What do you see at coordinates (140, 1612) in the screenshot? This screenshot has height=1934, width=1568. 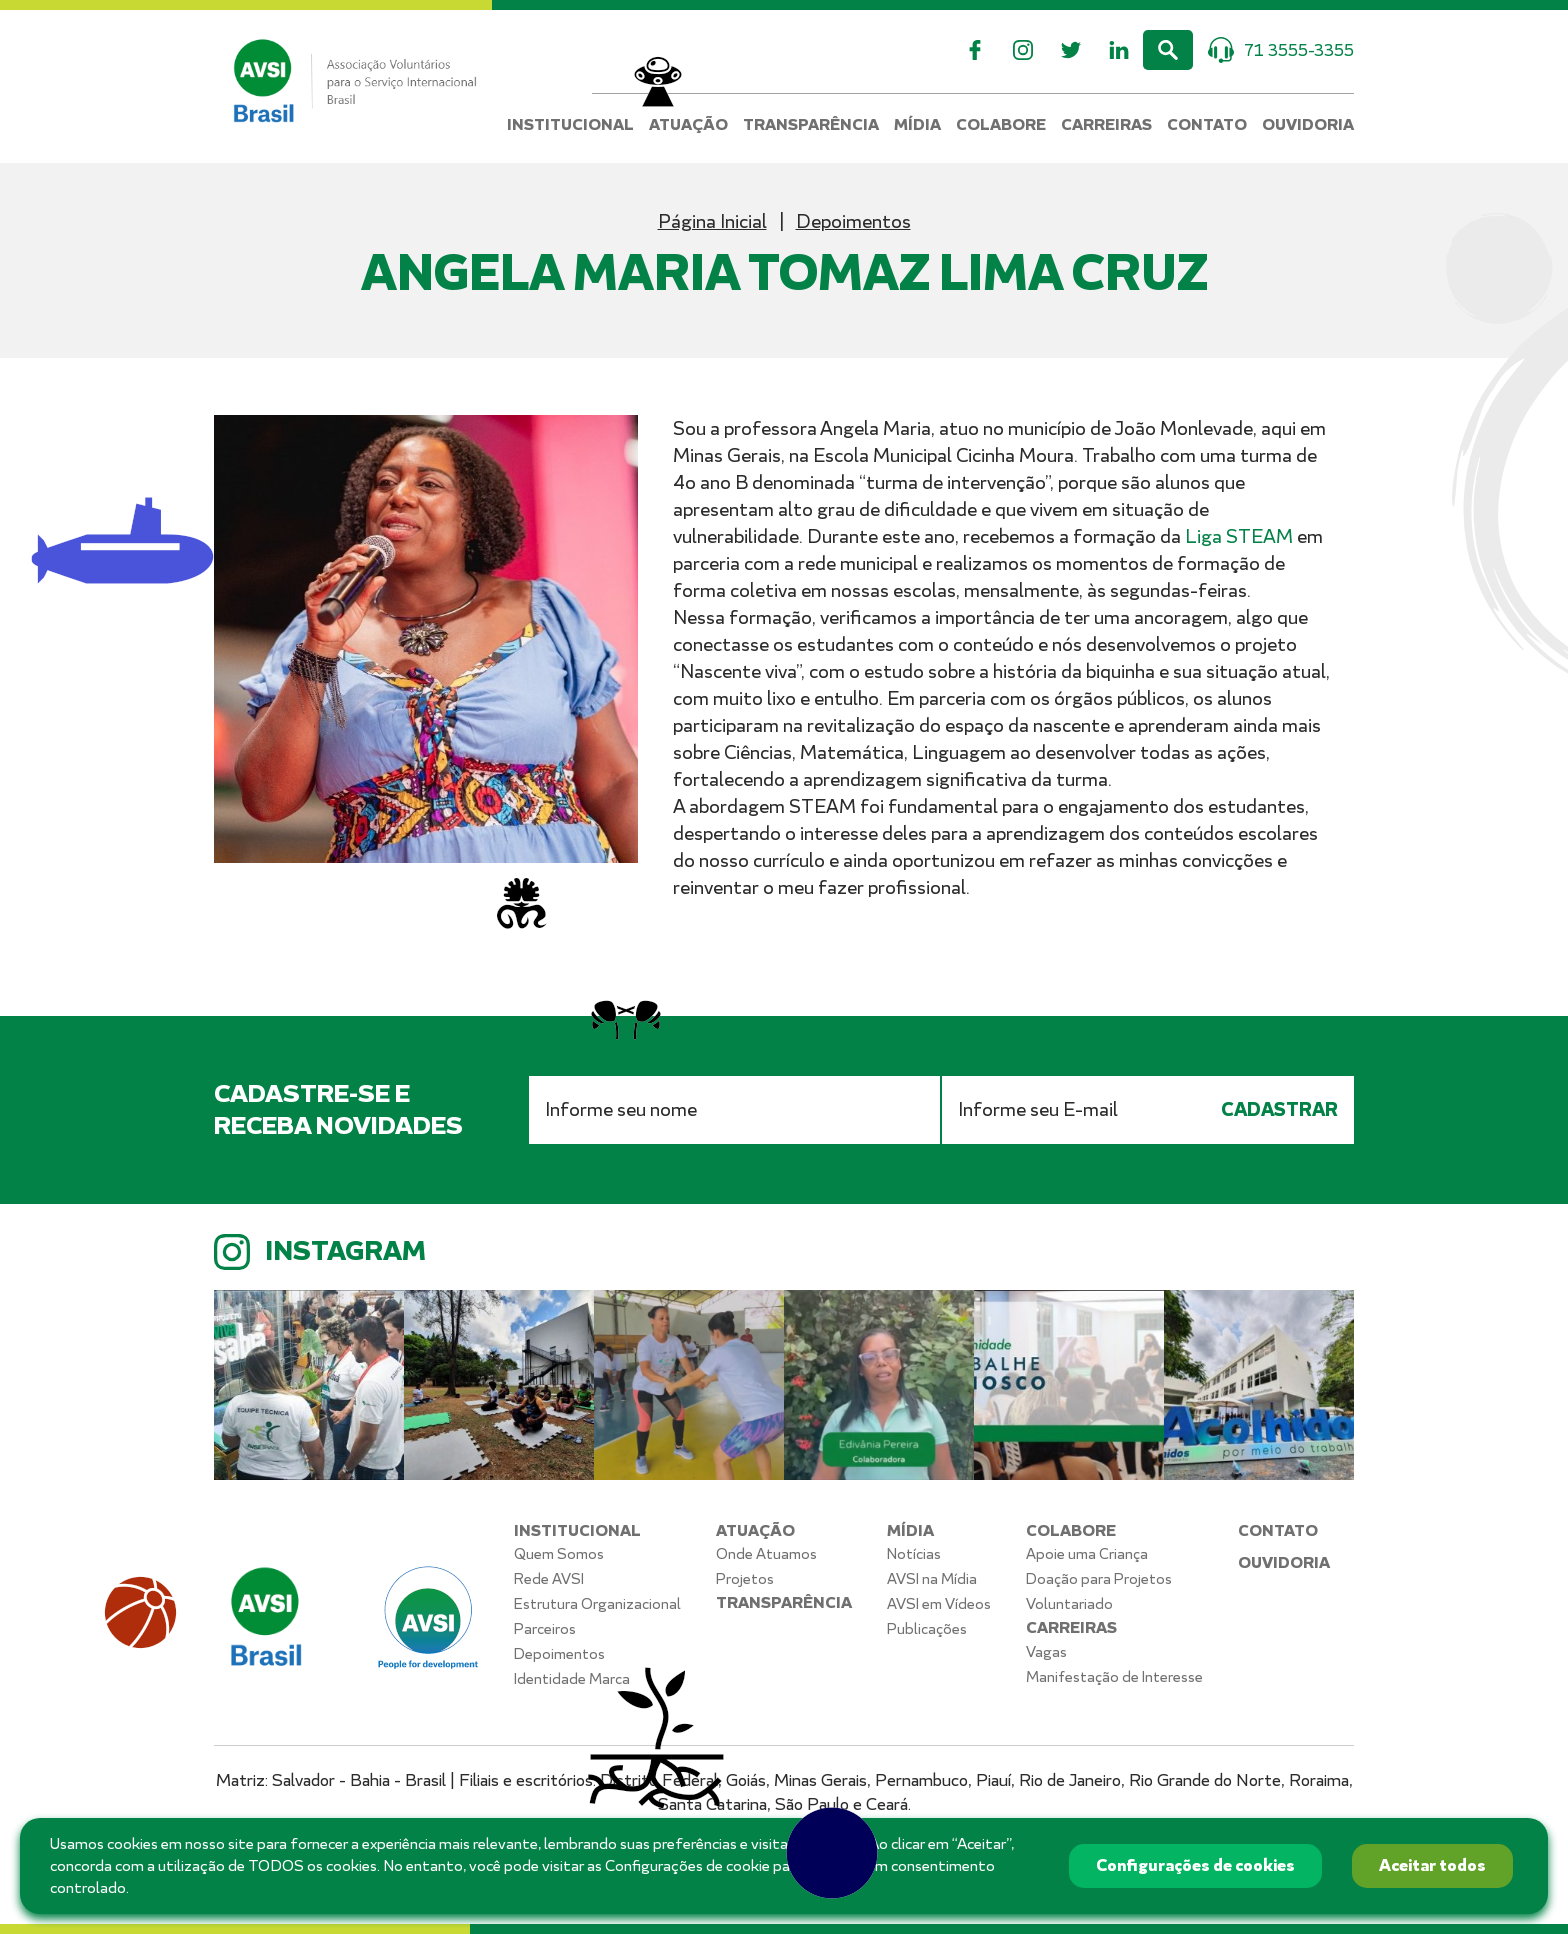 I see `access beach or summer-themed games` at bounding box center [140, 1612].